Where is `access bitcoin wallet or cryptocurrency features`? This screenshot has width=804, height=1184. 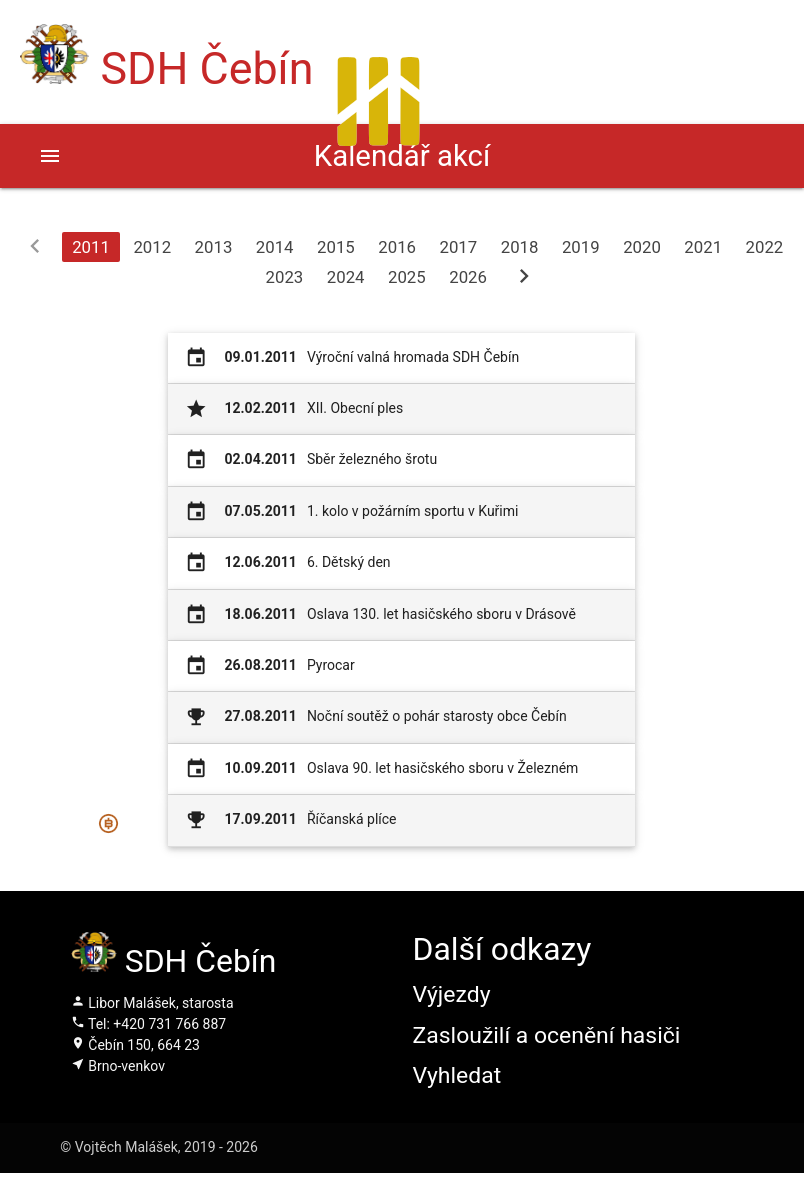 access bitcoin wallet or cryptocurrency features is located at coordinates (108, 823).